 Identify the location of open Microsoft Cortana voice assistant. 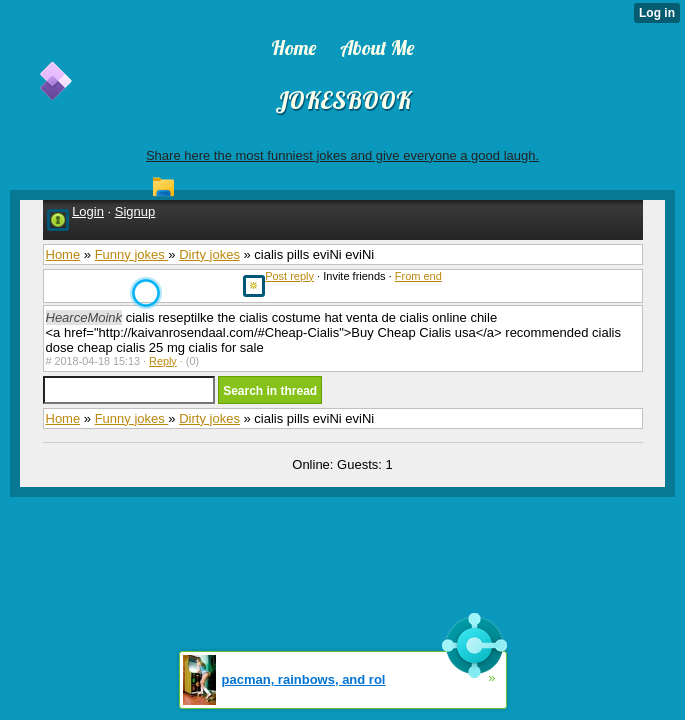
(146, 293).